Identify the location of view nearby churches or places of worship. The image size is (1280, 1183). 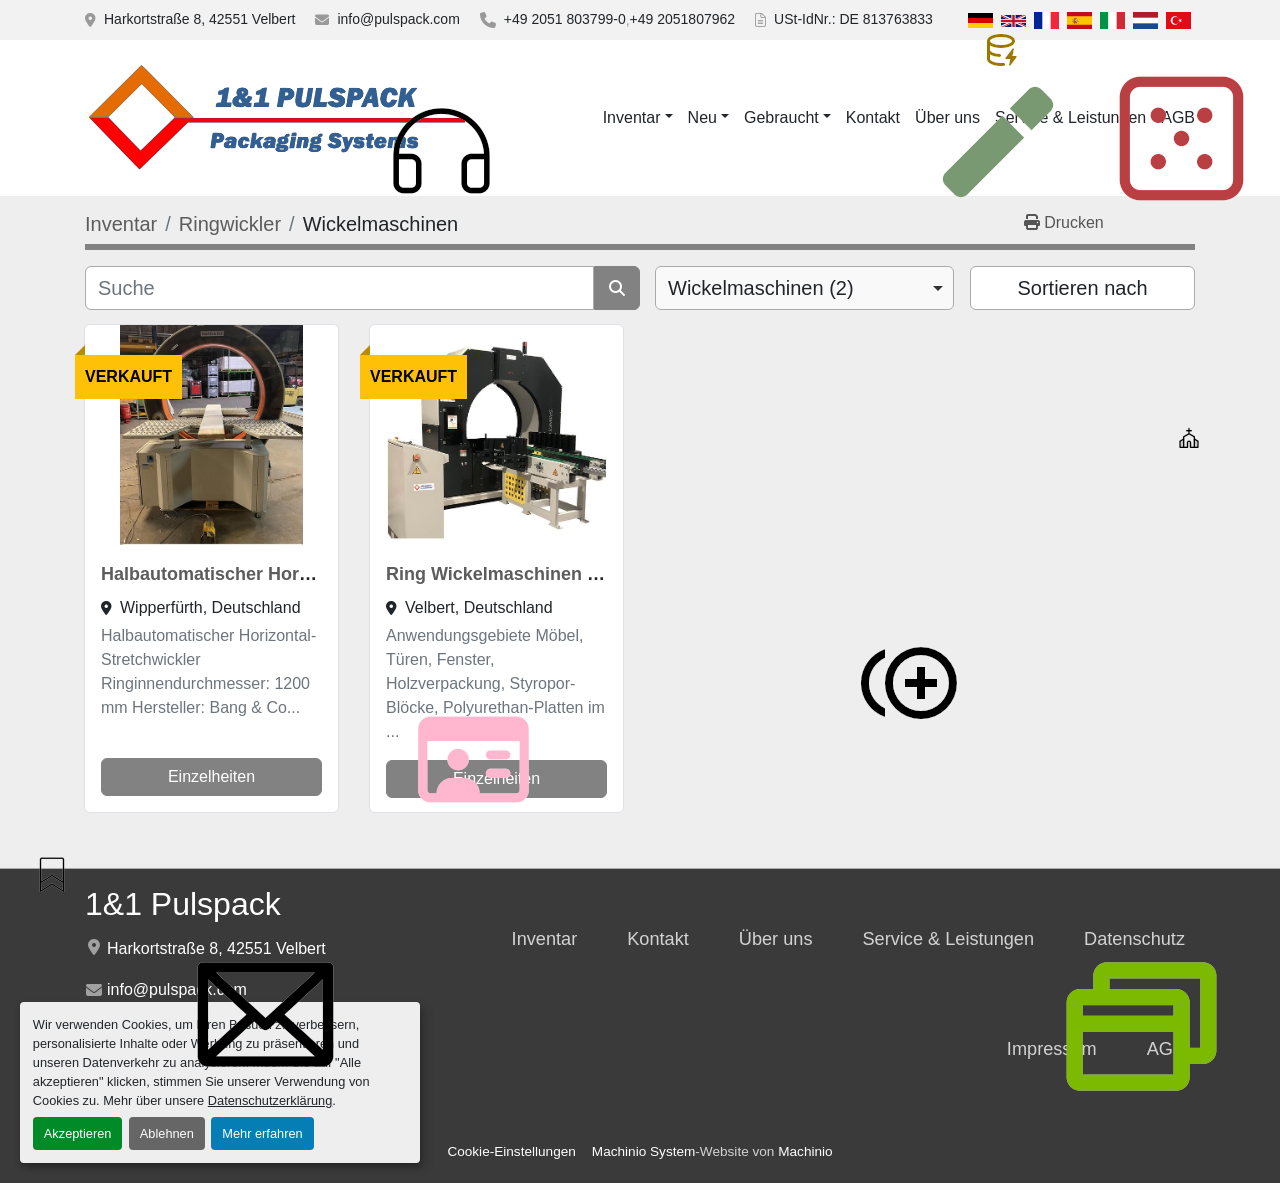
(1189, 439).